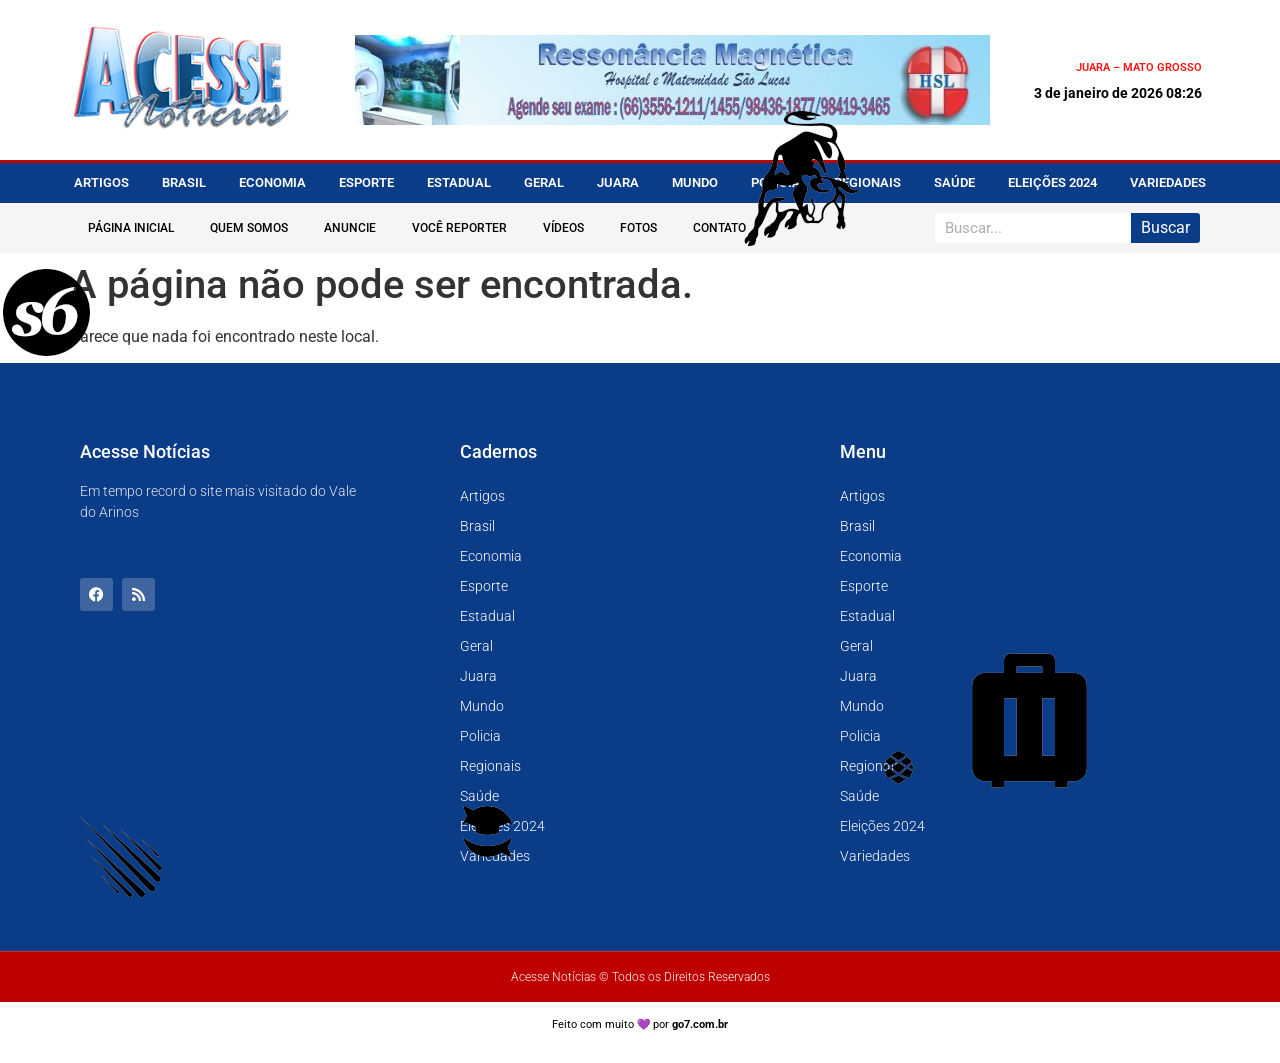 Image resolution: width=1280 pixels, height=1063 pixels. Describe the element at coordinates (46, 312) in the screenshot. I see `visit Society6 website or app` at that location.